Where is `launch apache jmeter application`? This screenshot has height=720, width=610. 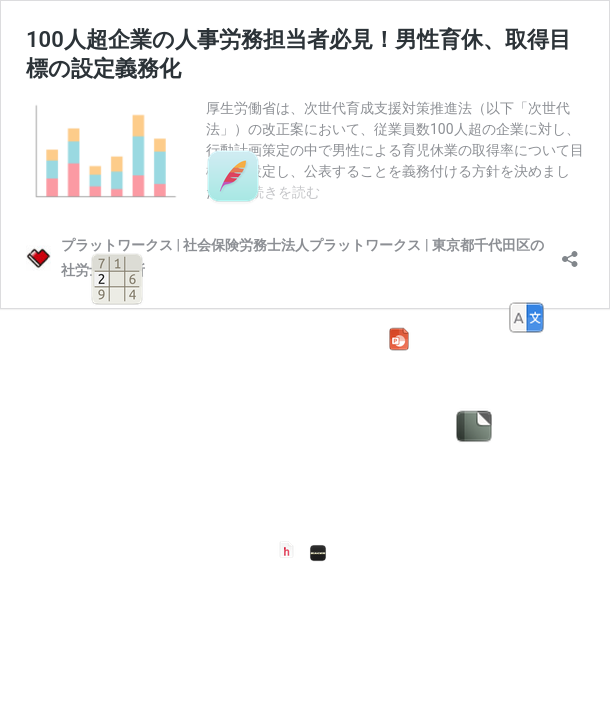
launch apache jmeter application is located at coordinates (233, 176).